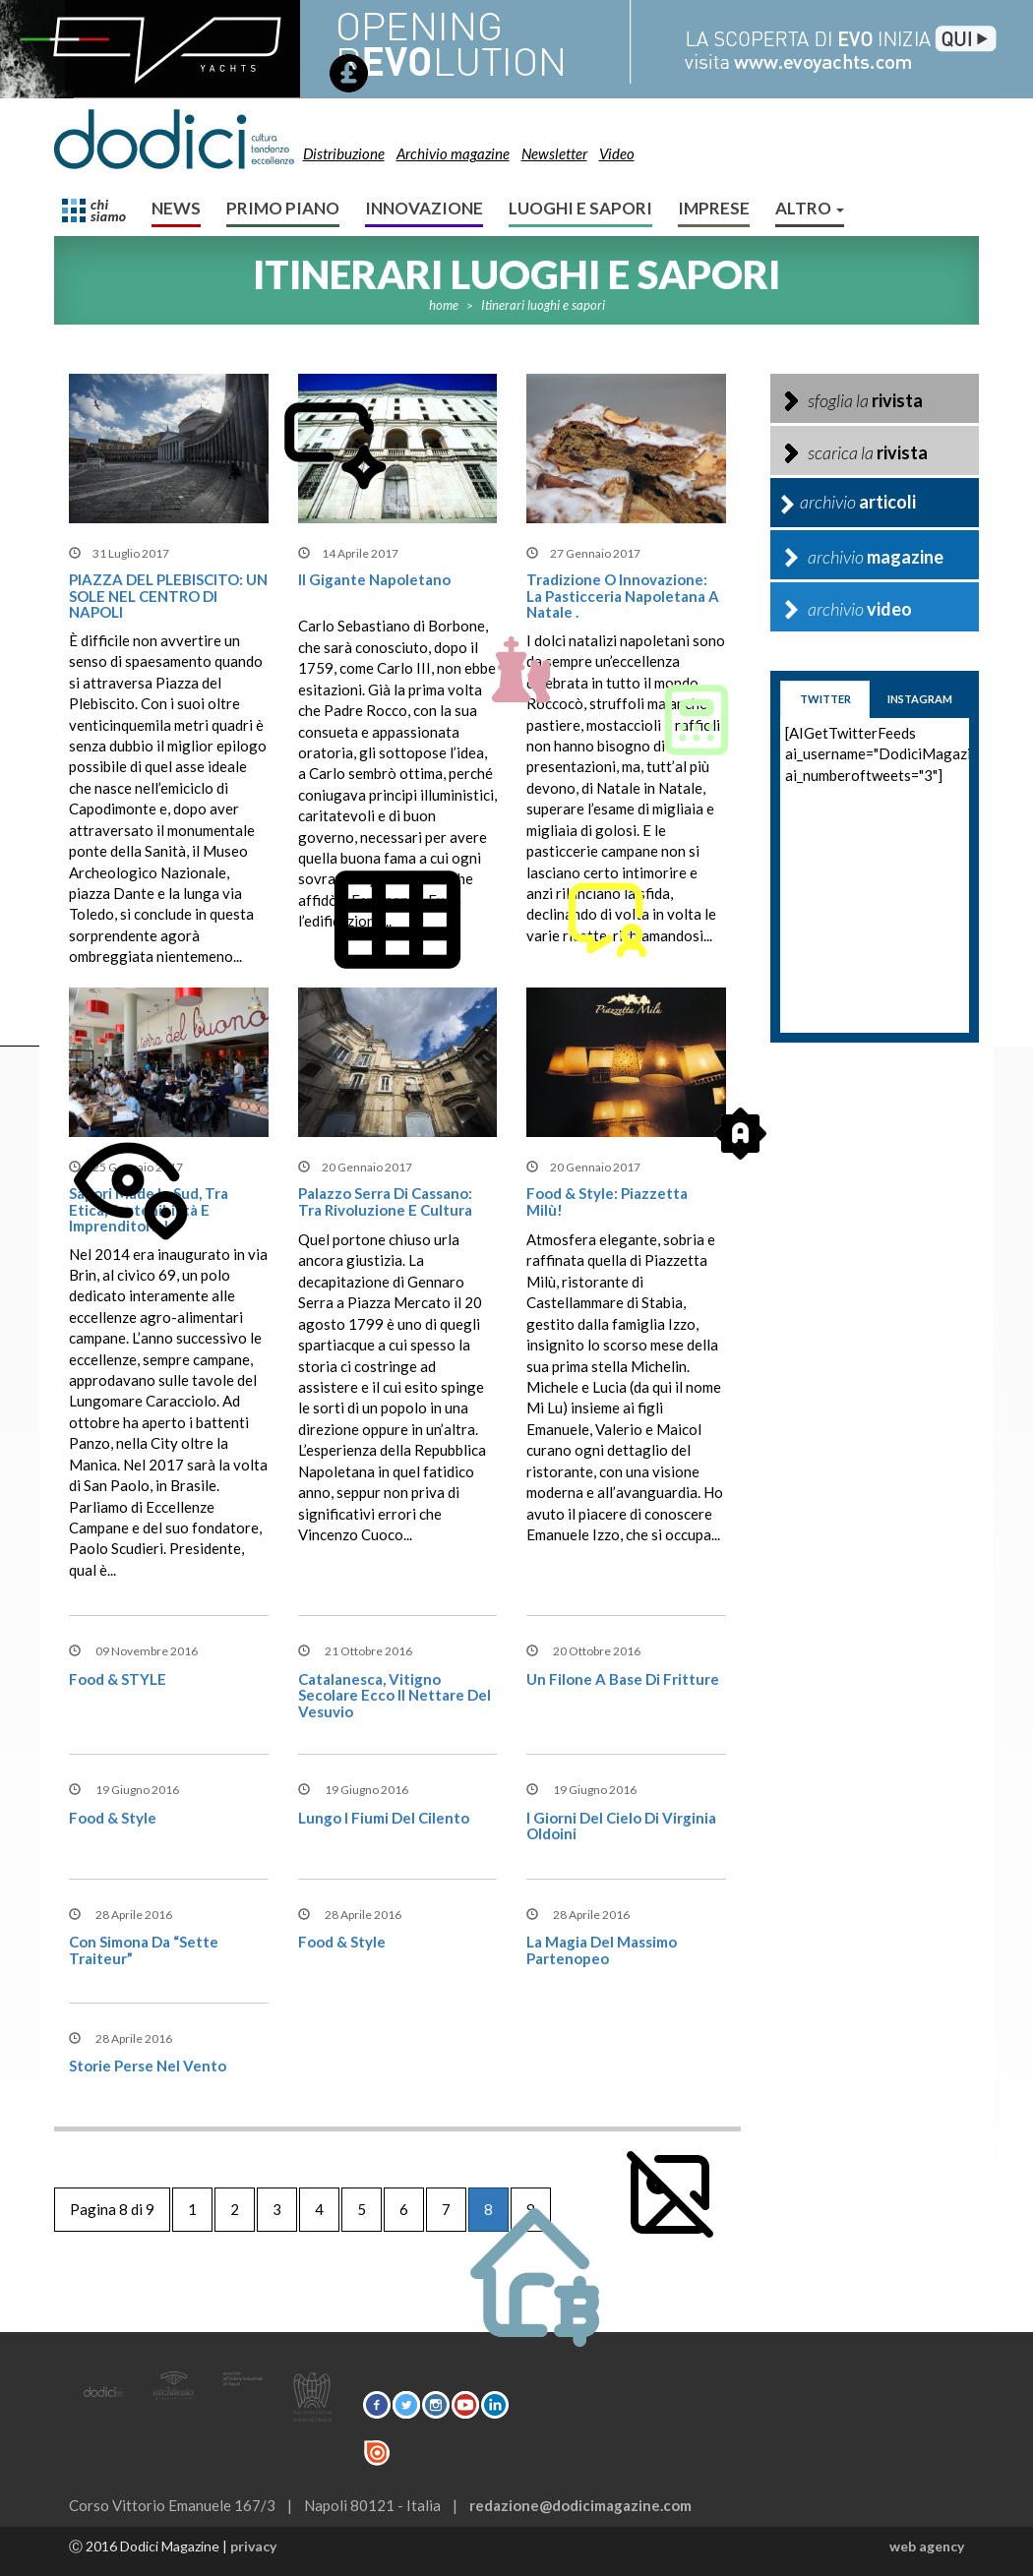  What do you see at coordinates (128, 1180) in the screenshot?
I see `pin a view or save current display` at bounding box center [128, 1180].